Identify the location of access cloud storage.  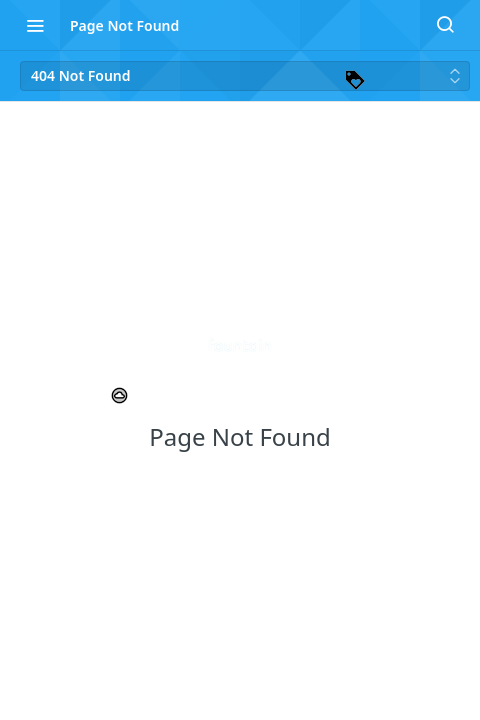
(119, 395).